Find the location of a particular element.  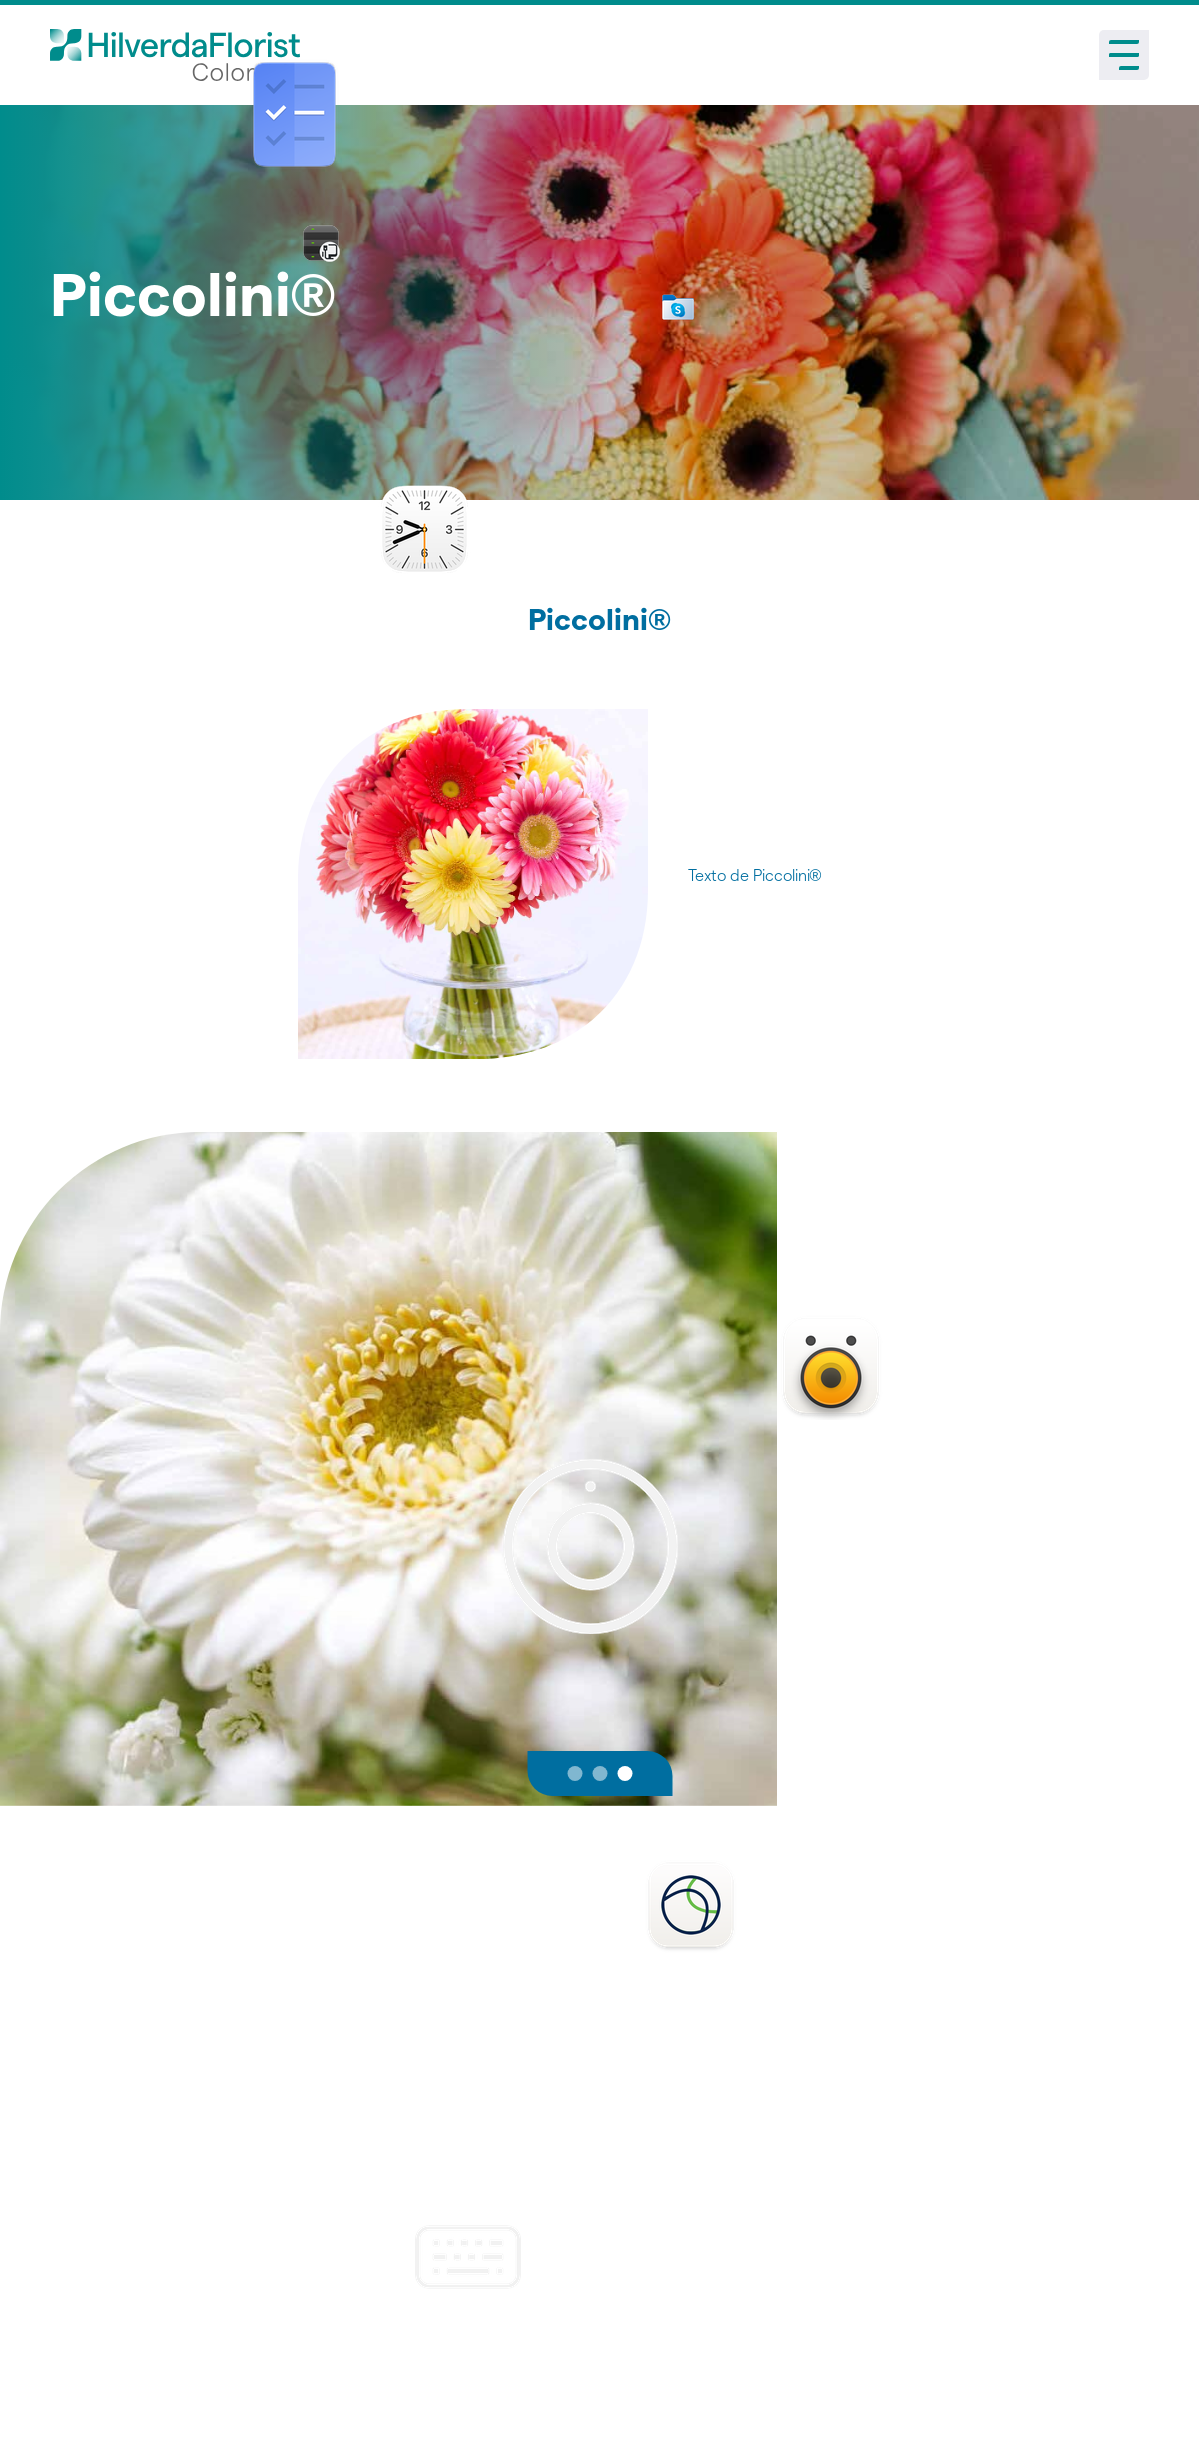

virtual keyboard is disabled is located at coordinates (468, 2257).